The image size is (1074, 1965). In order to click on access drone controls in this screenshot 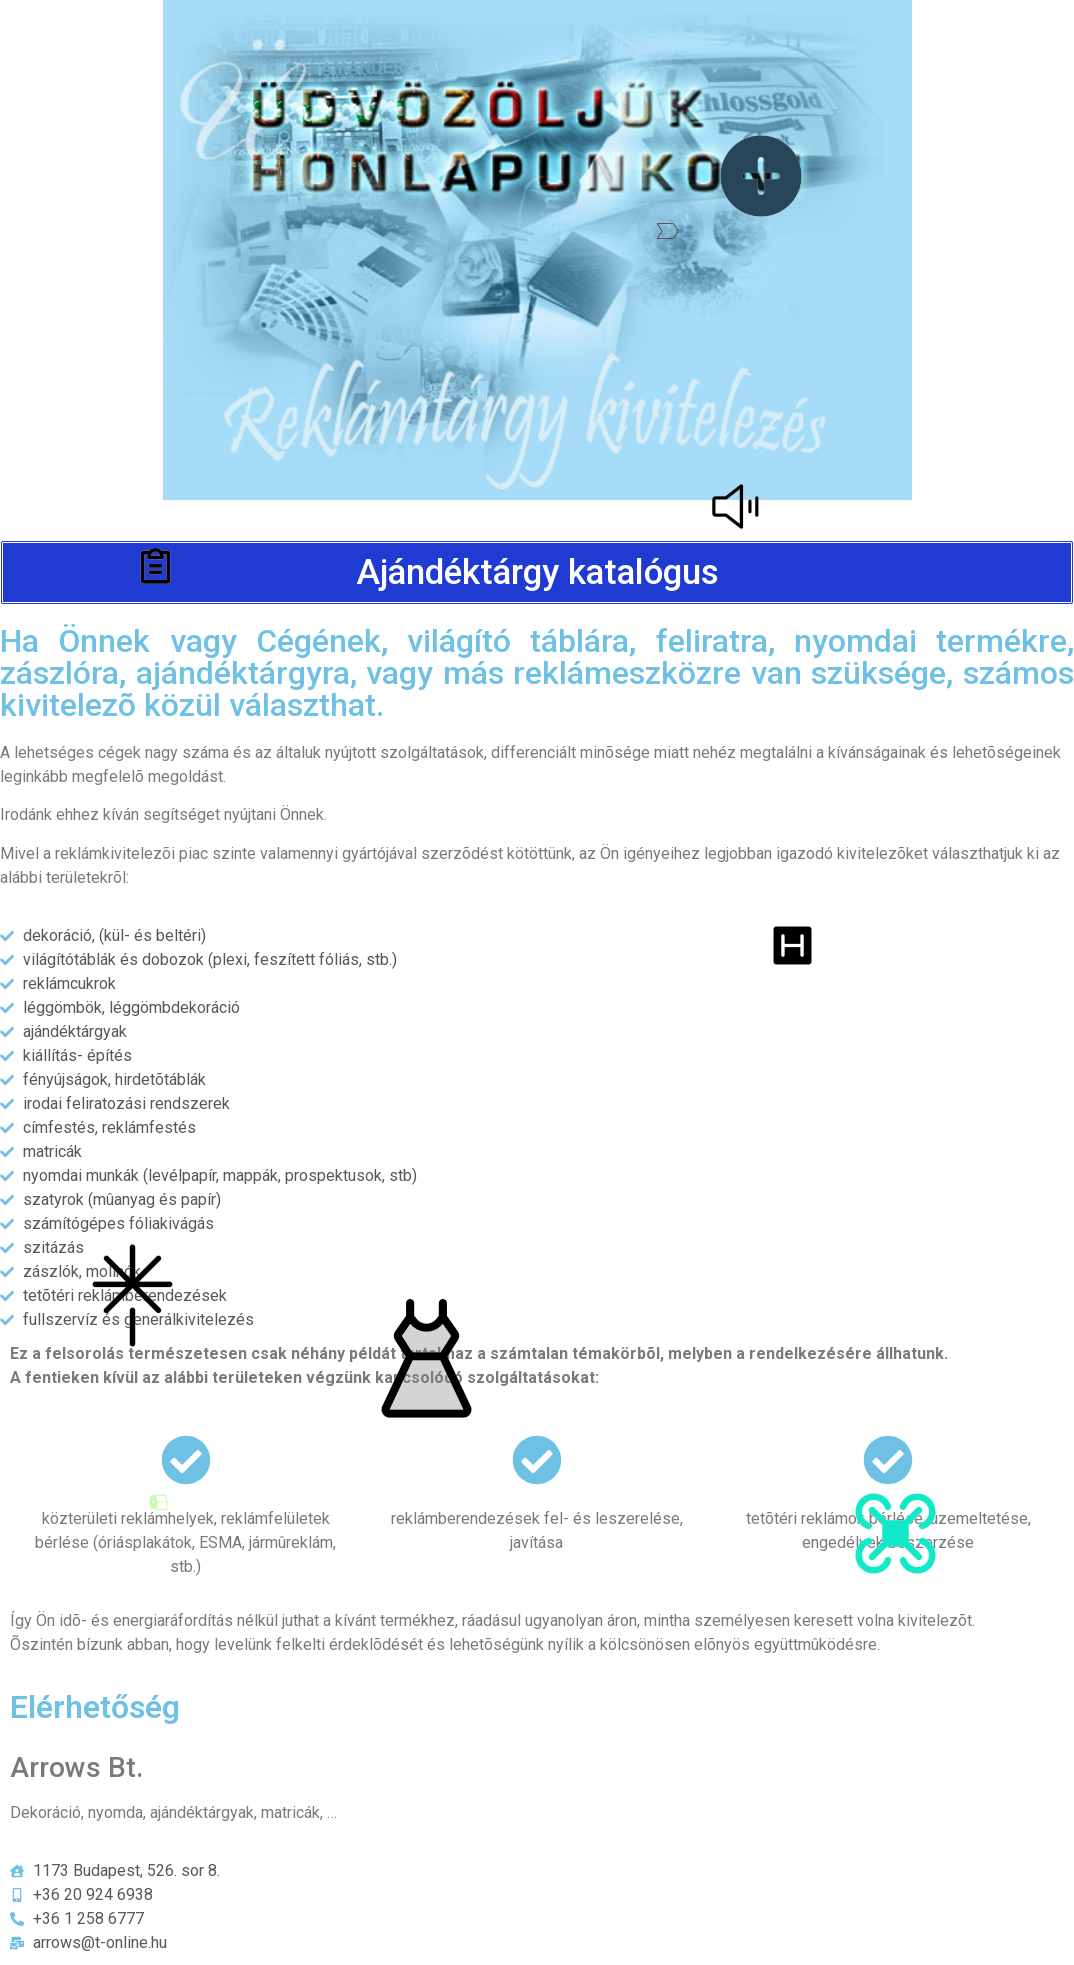, I will do `click(895, 1533)`.